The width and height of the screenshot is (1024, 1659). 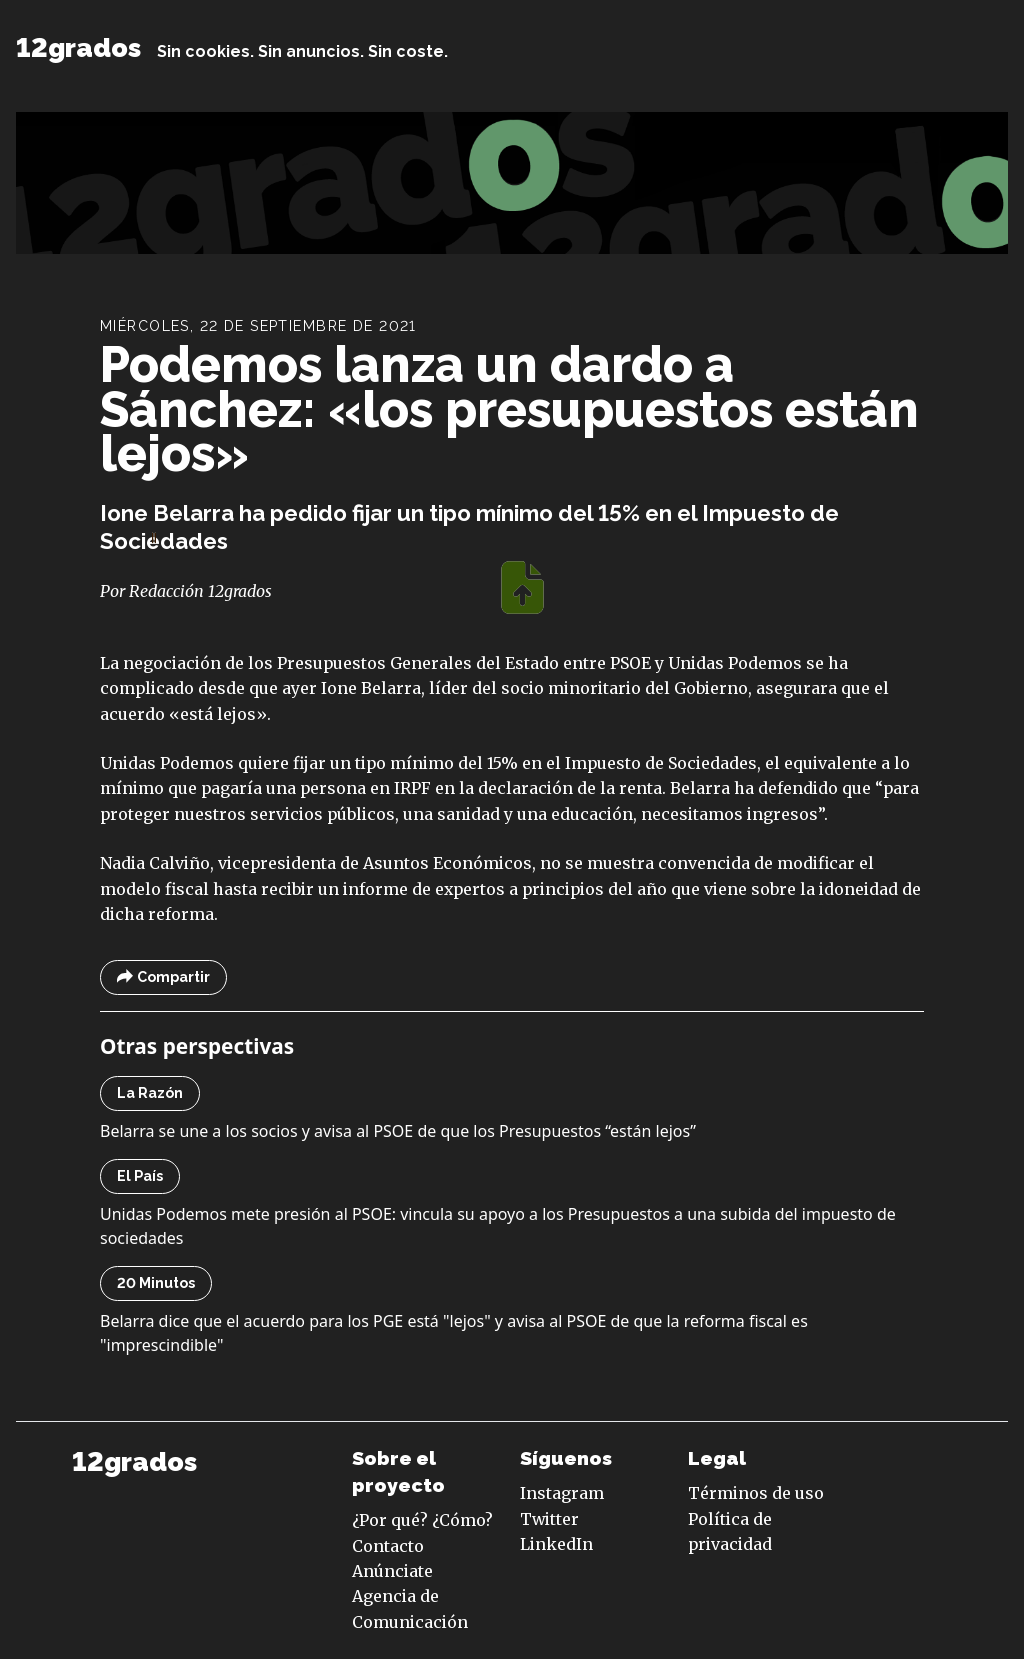 I want to click on upload a file, so click(x=522, y=587).